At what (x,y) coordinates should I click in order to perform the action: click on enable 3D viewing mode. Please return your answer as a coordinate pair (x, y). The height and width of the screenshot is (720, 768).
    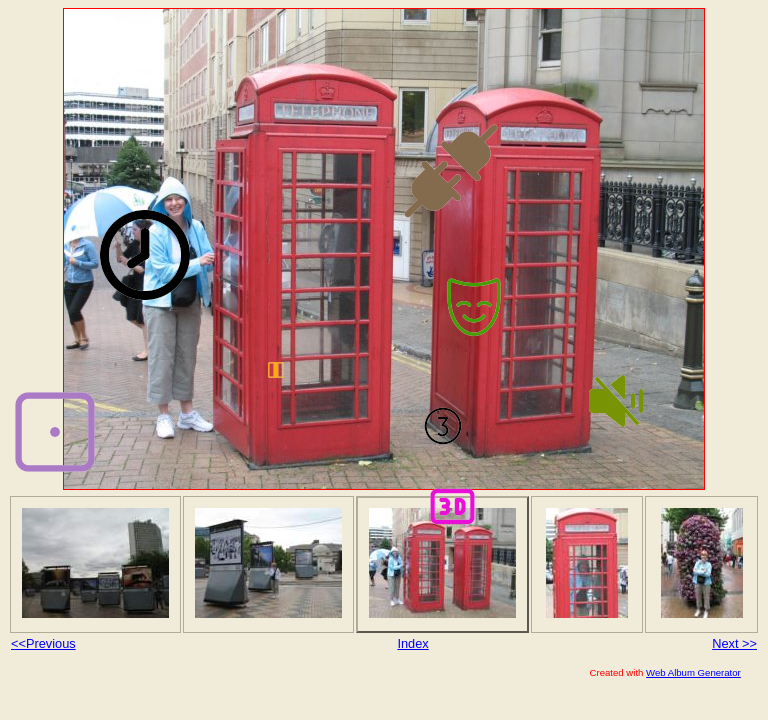
    Looking at the image, I should click on (452, 506).